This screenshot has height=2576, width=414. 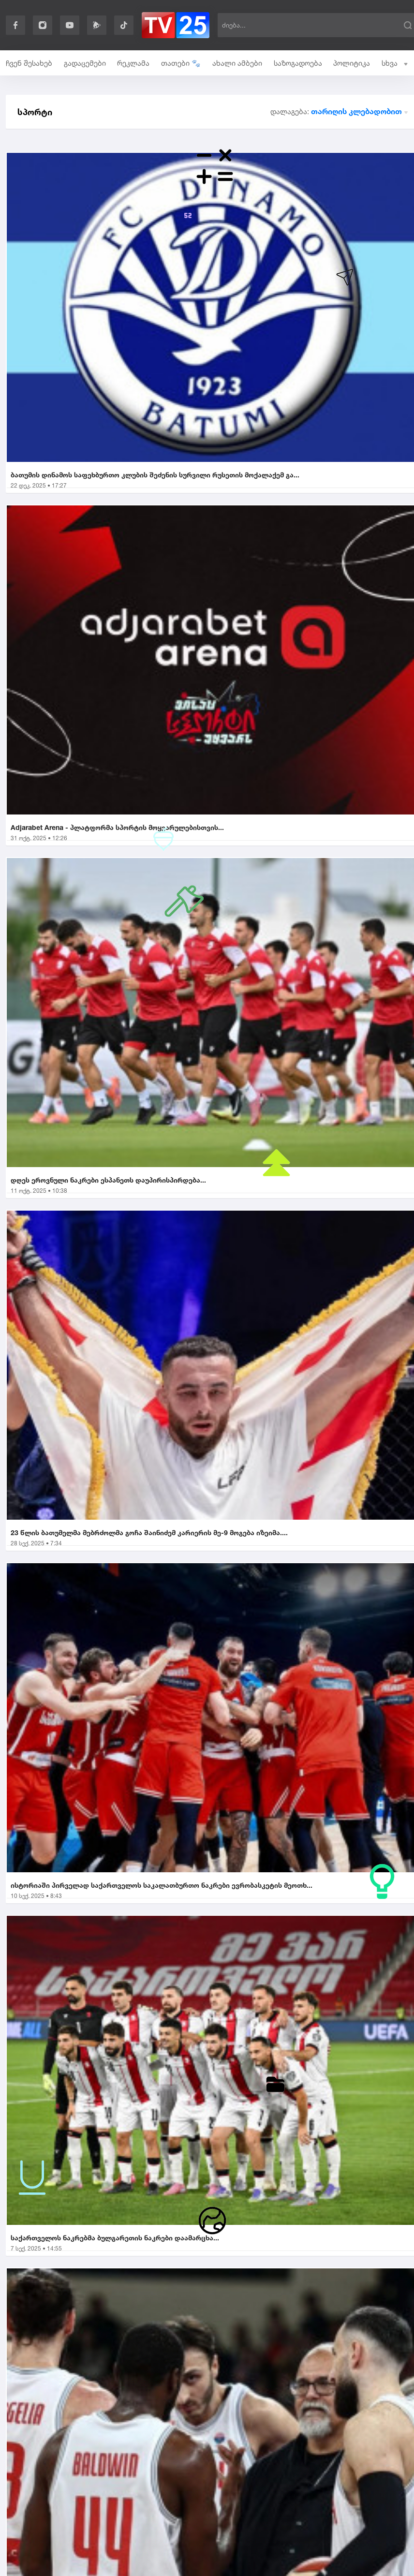 I want to click on tool or equipment category, so click(x=184, y=902).